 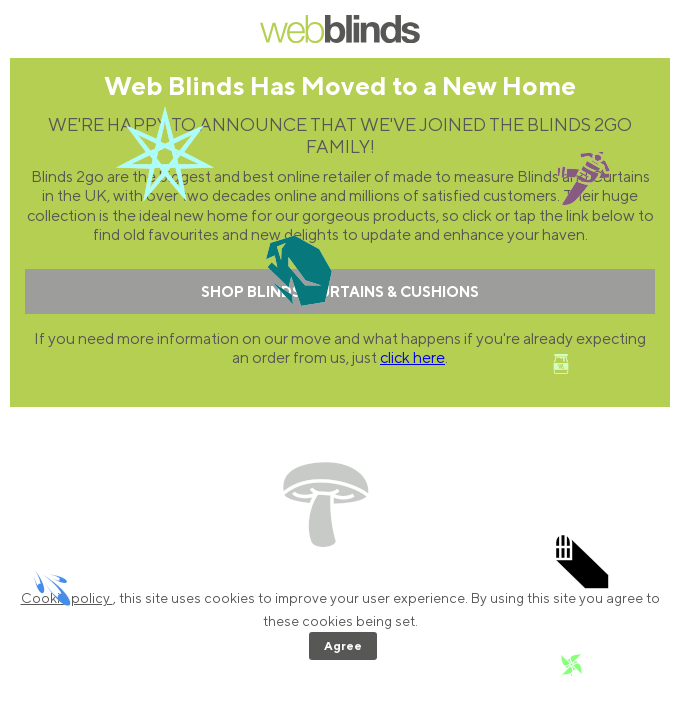 I want to click on mushroom ingredient or item in a game inventory, so click(x=326, y=504).